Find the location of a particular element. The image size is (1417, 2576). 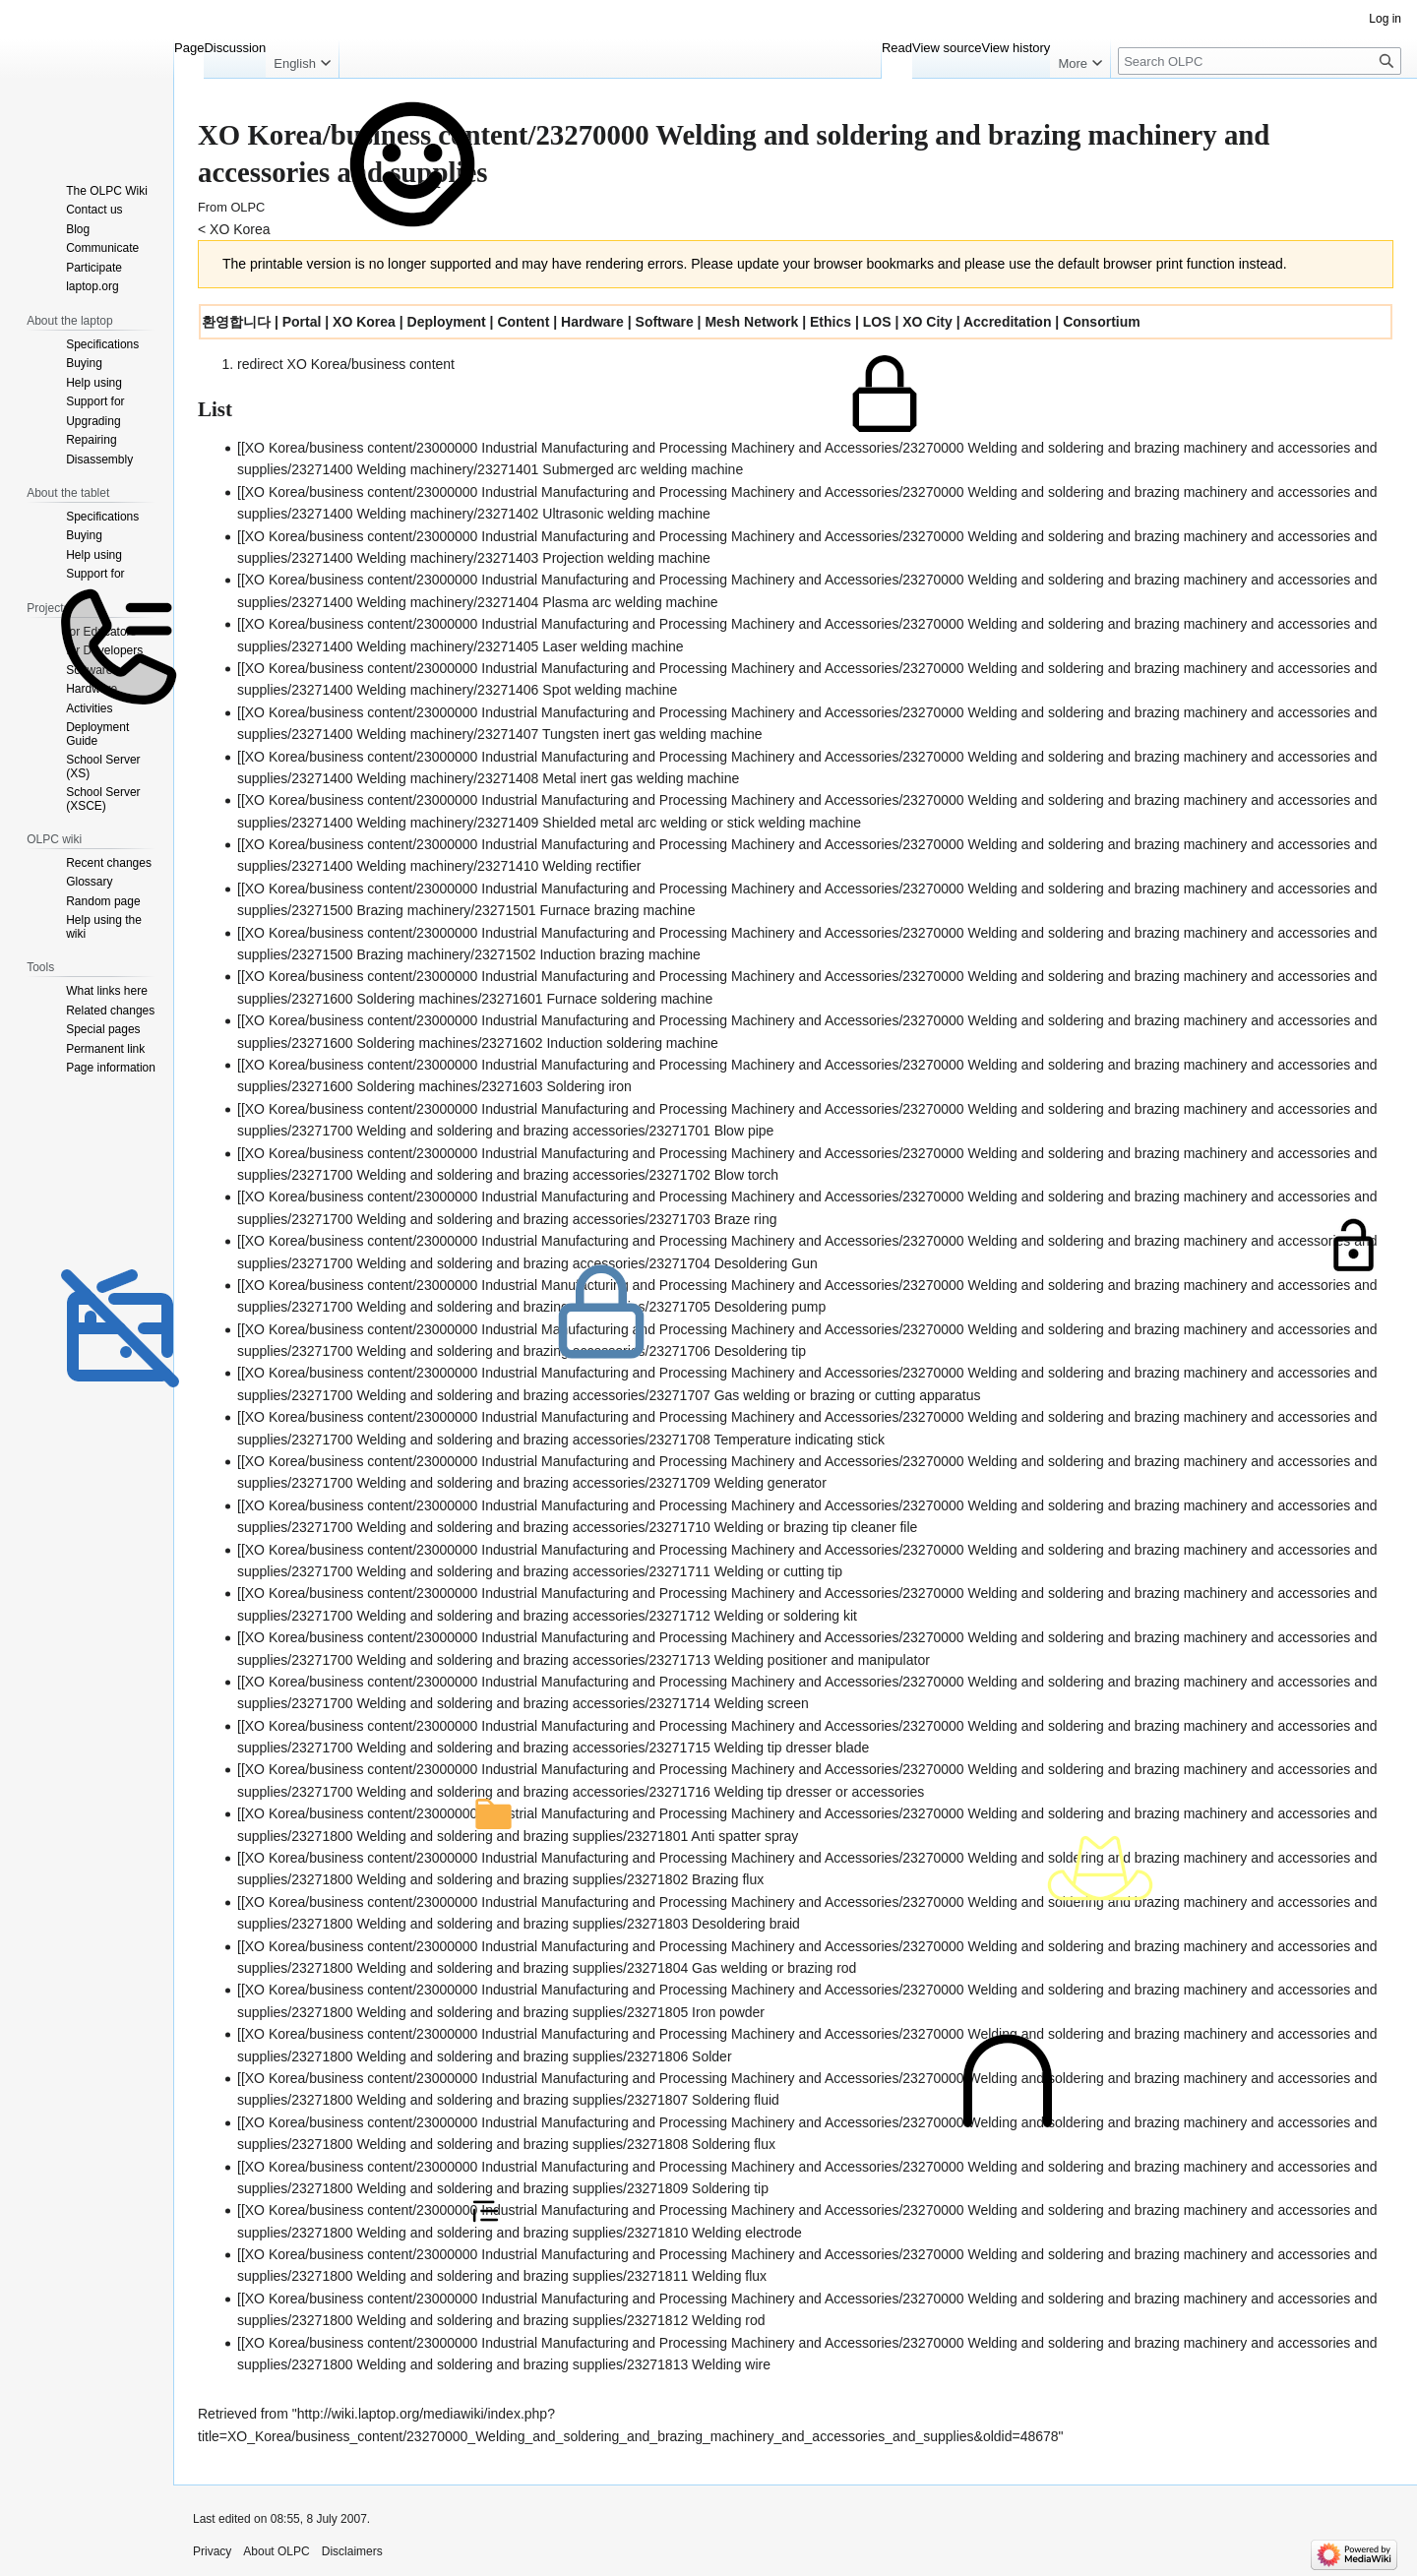

select cowboy hat avatar or profile accessory is located at coordinates (1100, 1871).